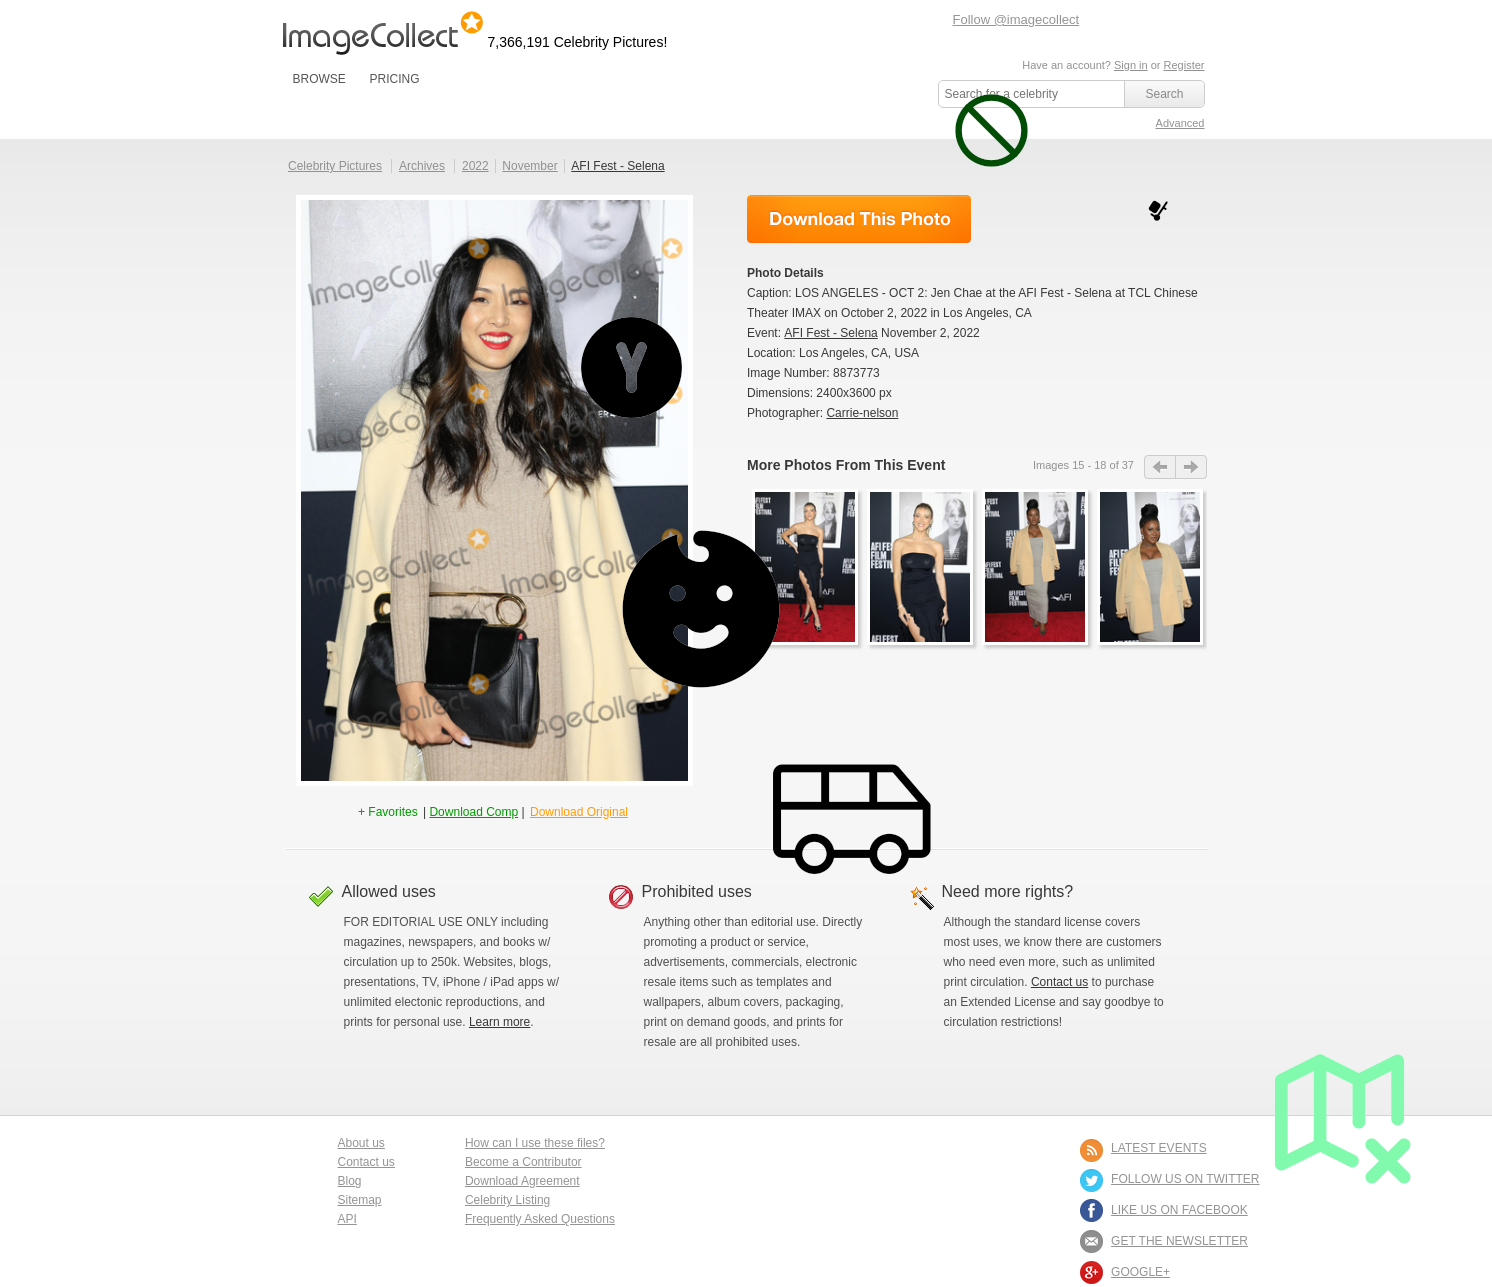 The image size is (1492, 1287). What do you see at coordinates (1158, 210) in the screenshot?
I see `view your shopping cart` at bounding box center [1158, 210].